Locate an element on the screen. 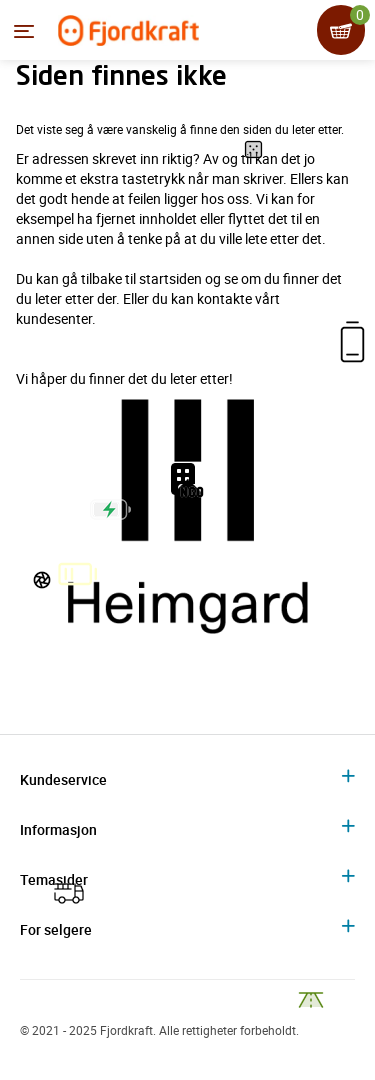 Image resolution: width=375 pixels, height=1080 pixels. adjust camera aperture settings is located at coordinates (42, 580).